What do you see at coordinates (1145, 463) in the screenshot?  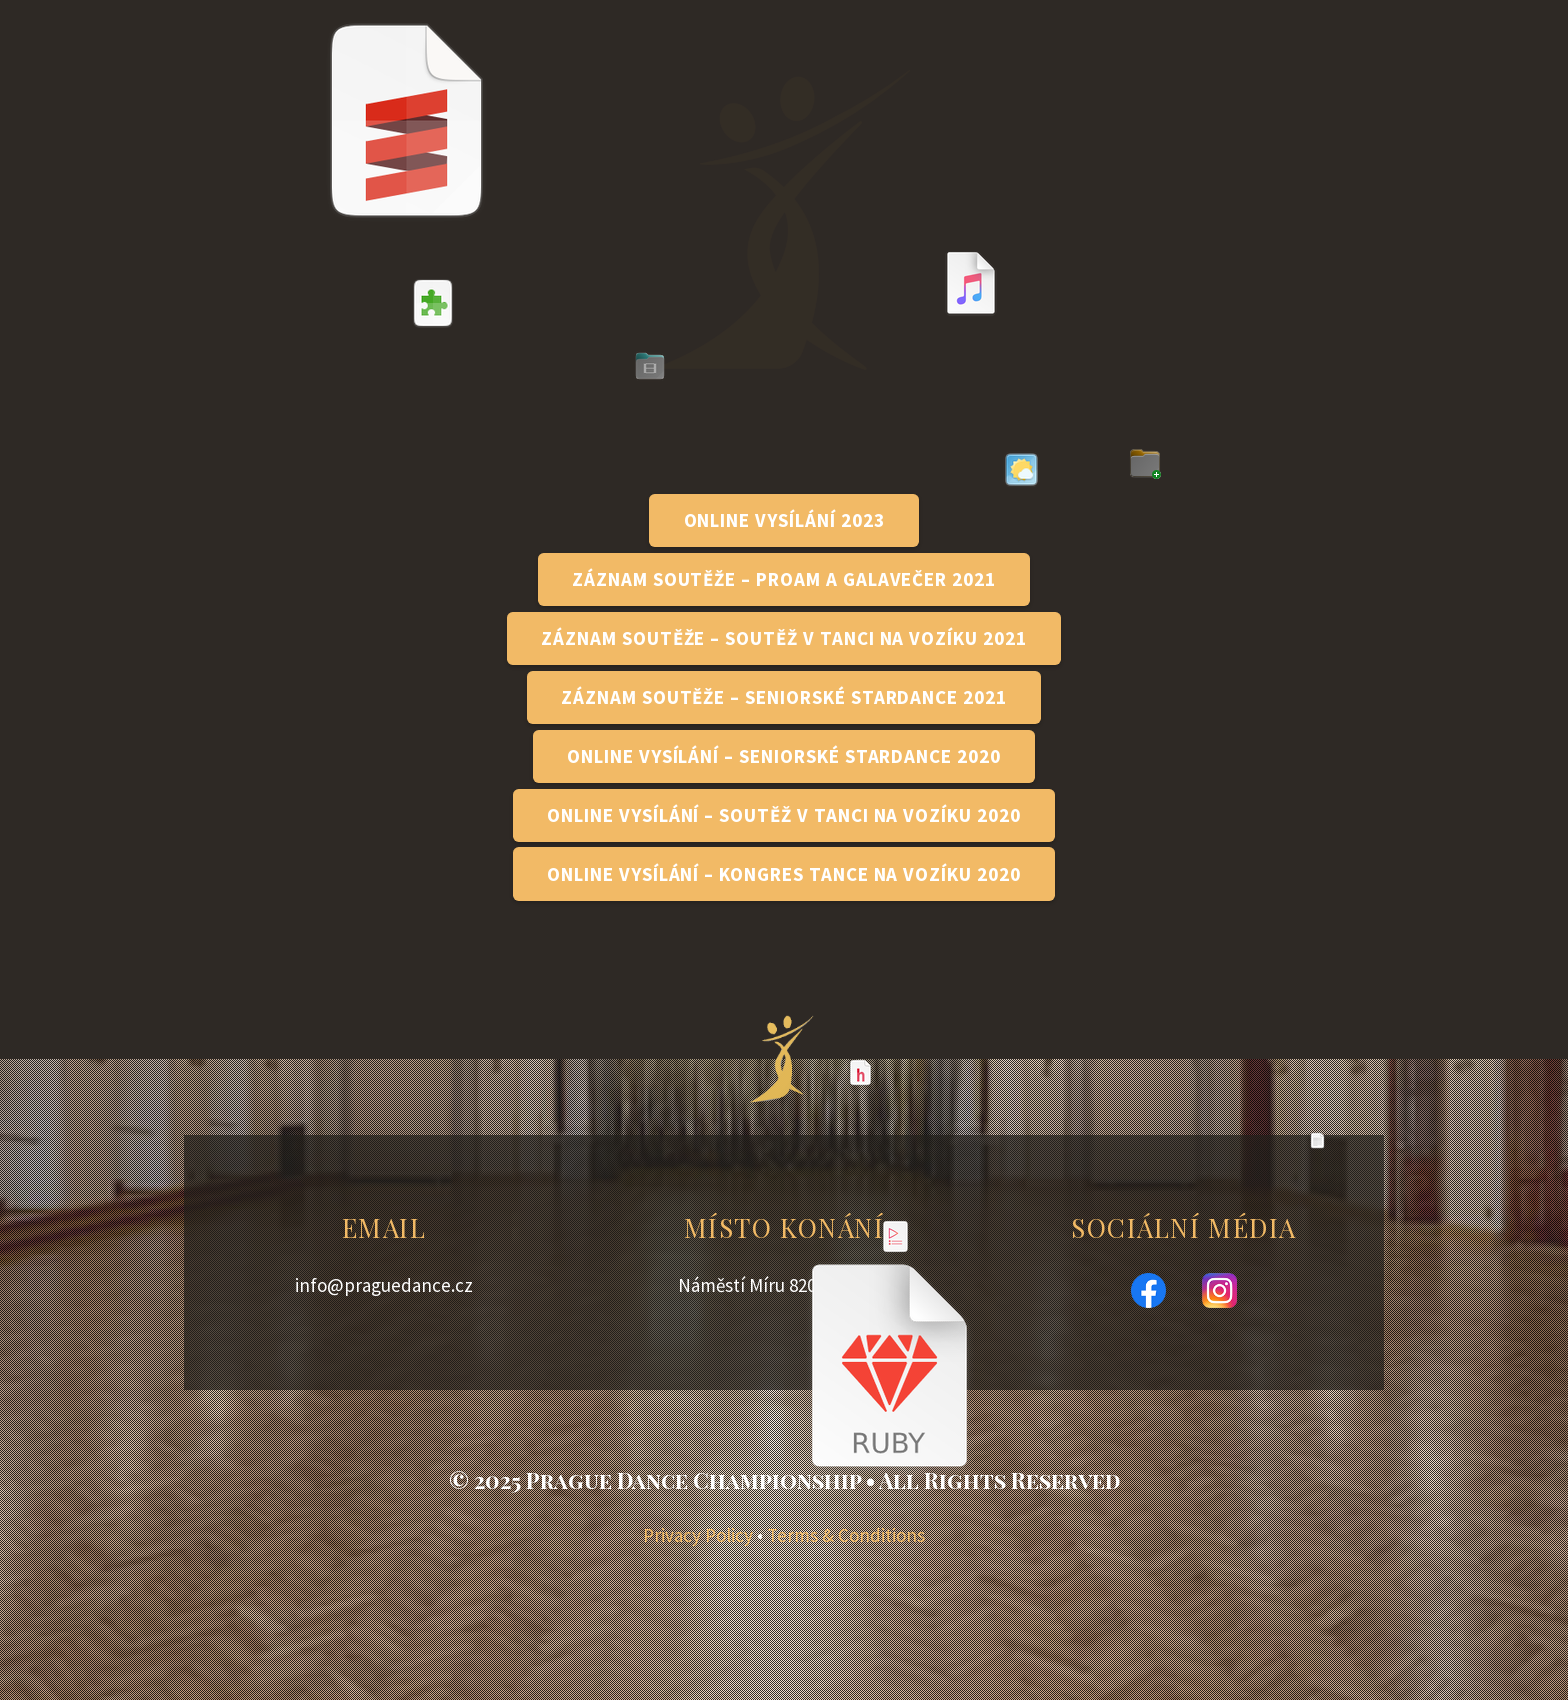 I see `create a new folder` at bounding box center [1145, 463].